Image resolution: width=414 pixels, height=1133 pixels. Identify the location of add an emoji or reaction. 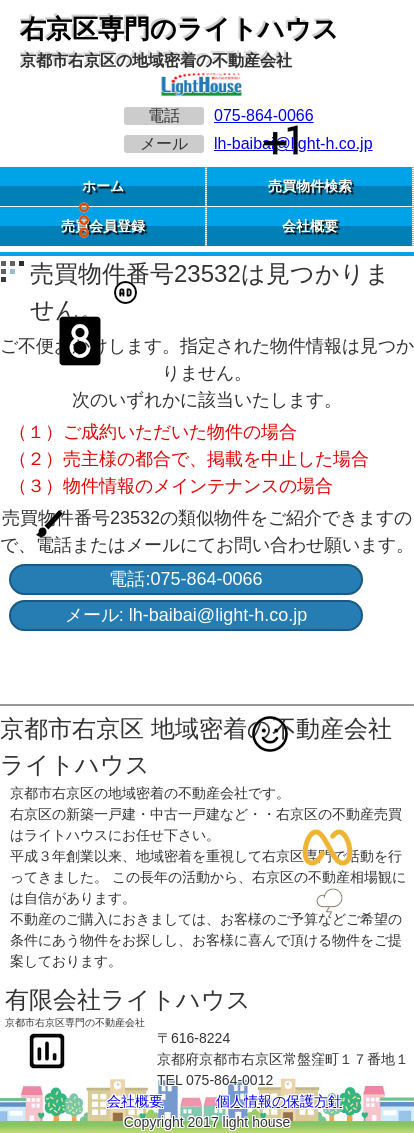
(270, 734).